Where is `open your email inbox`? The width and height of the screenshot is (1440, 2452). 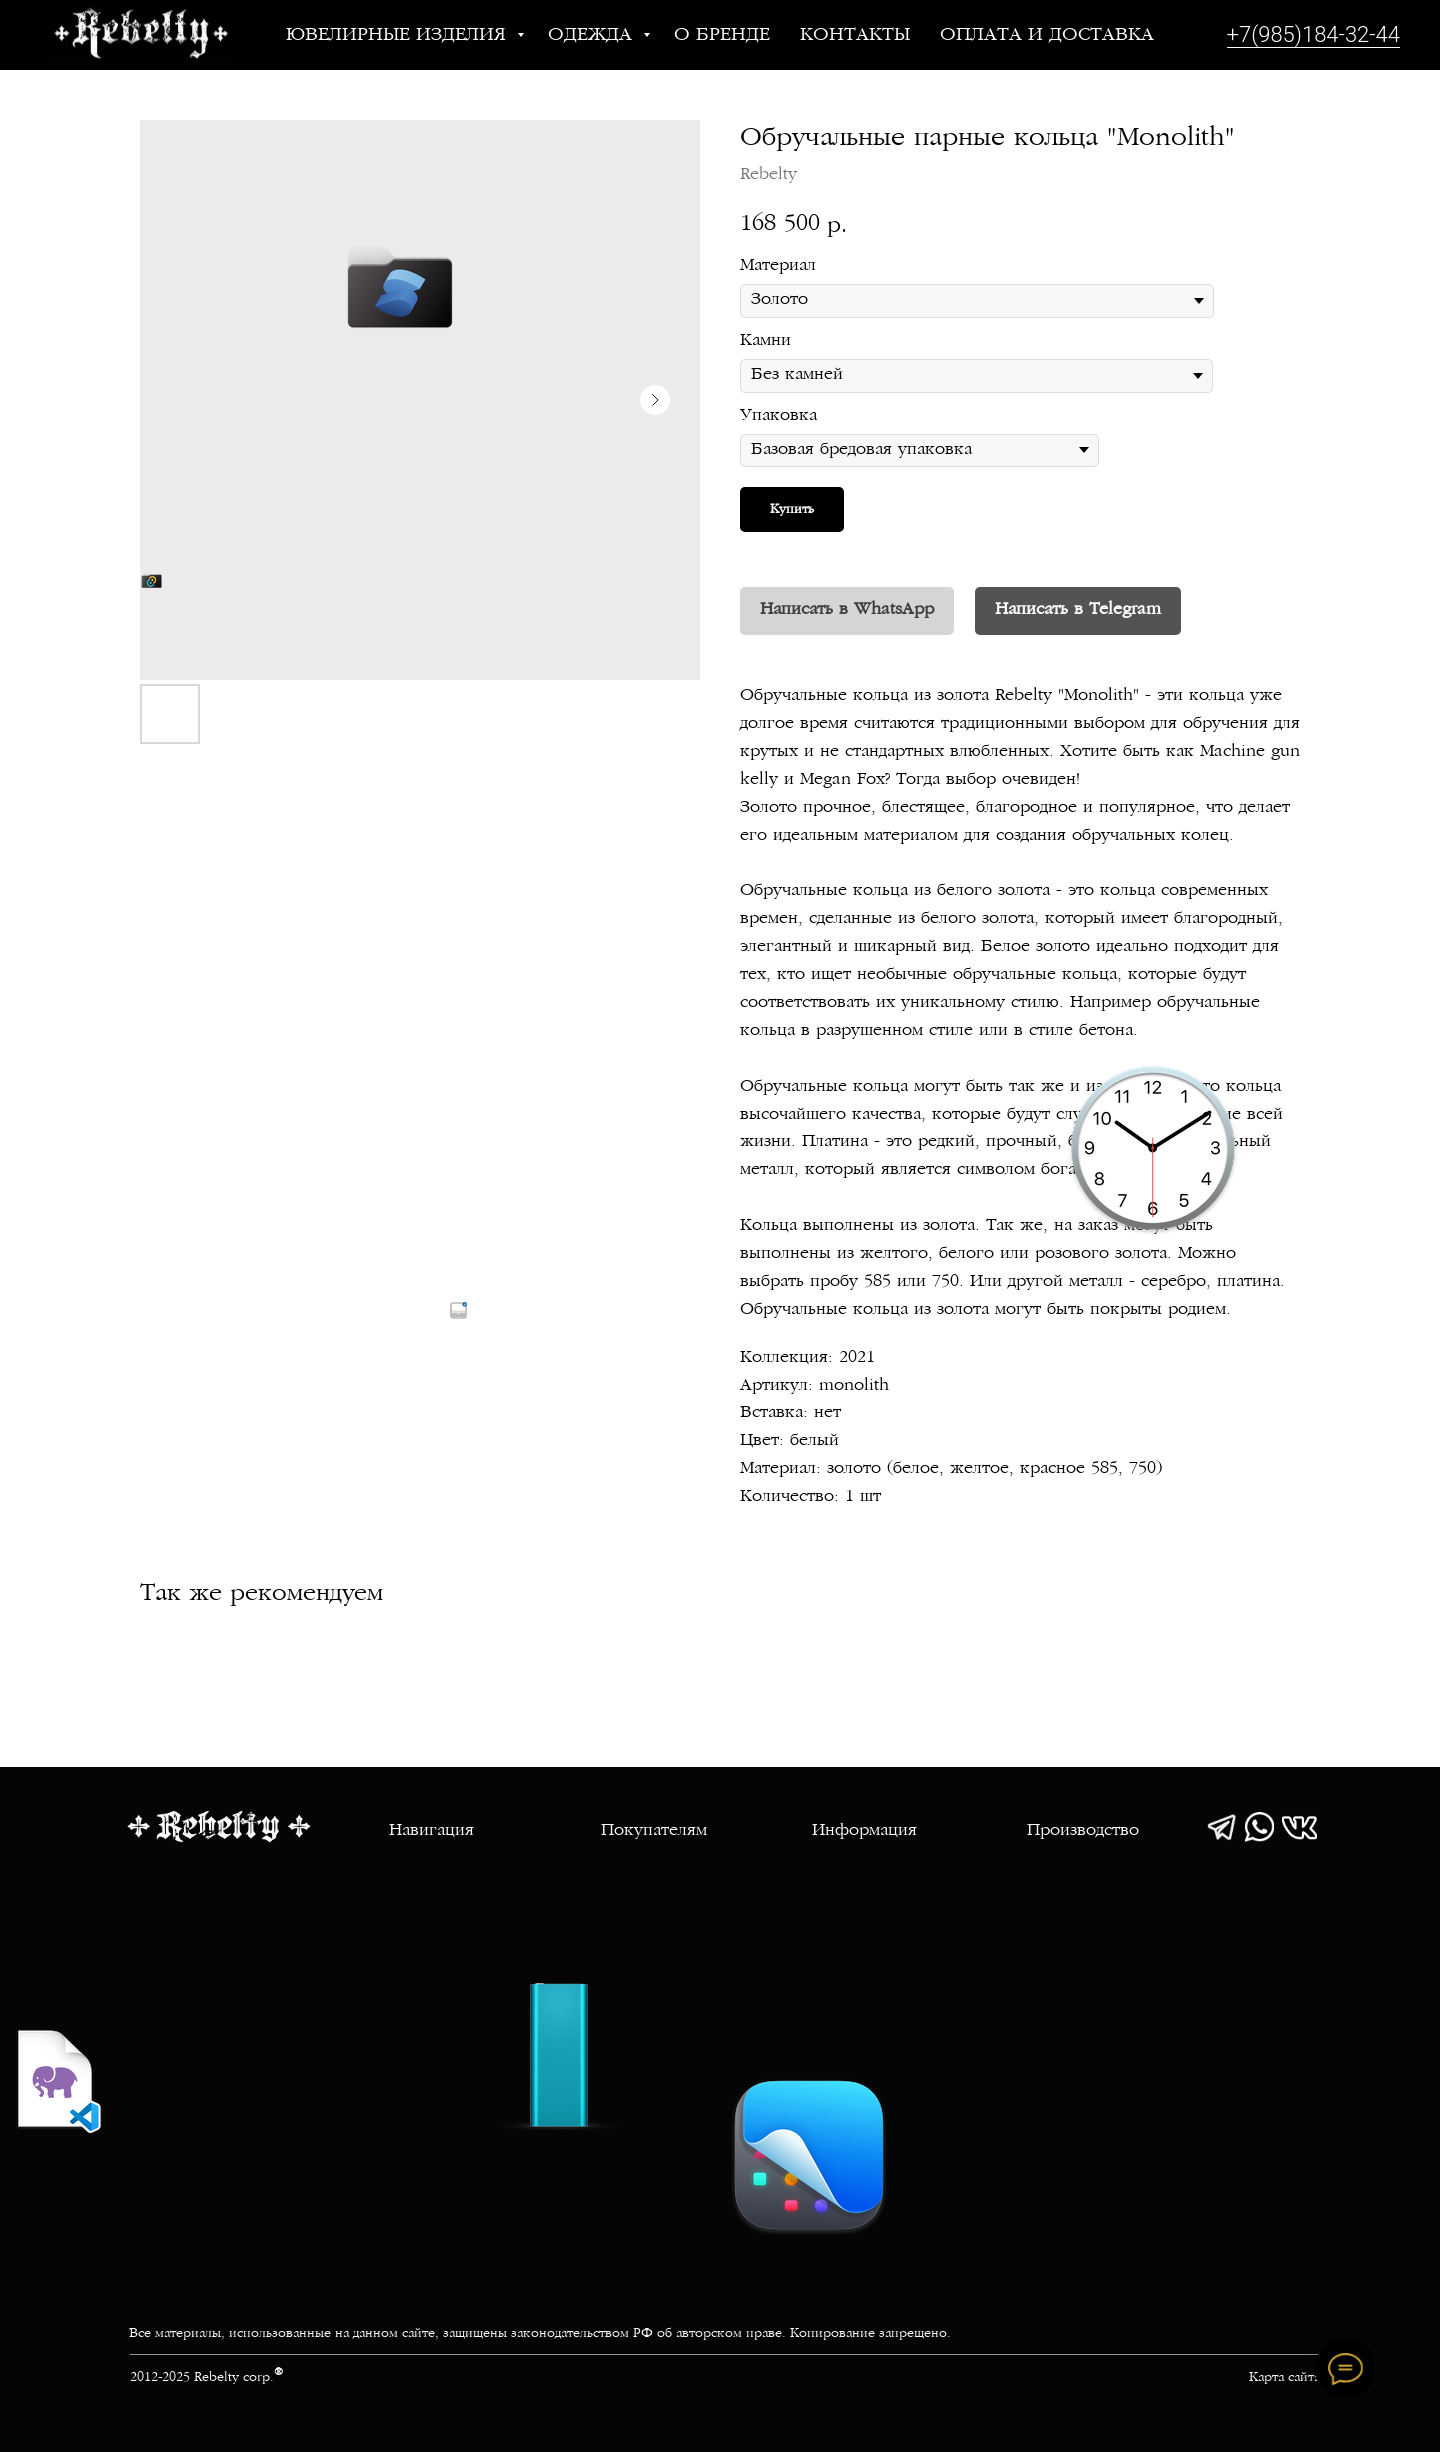 open your email inbox is located at coordinates (458, 1310).